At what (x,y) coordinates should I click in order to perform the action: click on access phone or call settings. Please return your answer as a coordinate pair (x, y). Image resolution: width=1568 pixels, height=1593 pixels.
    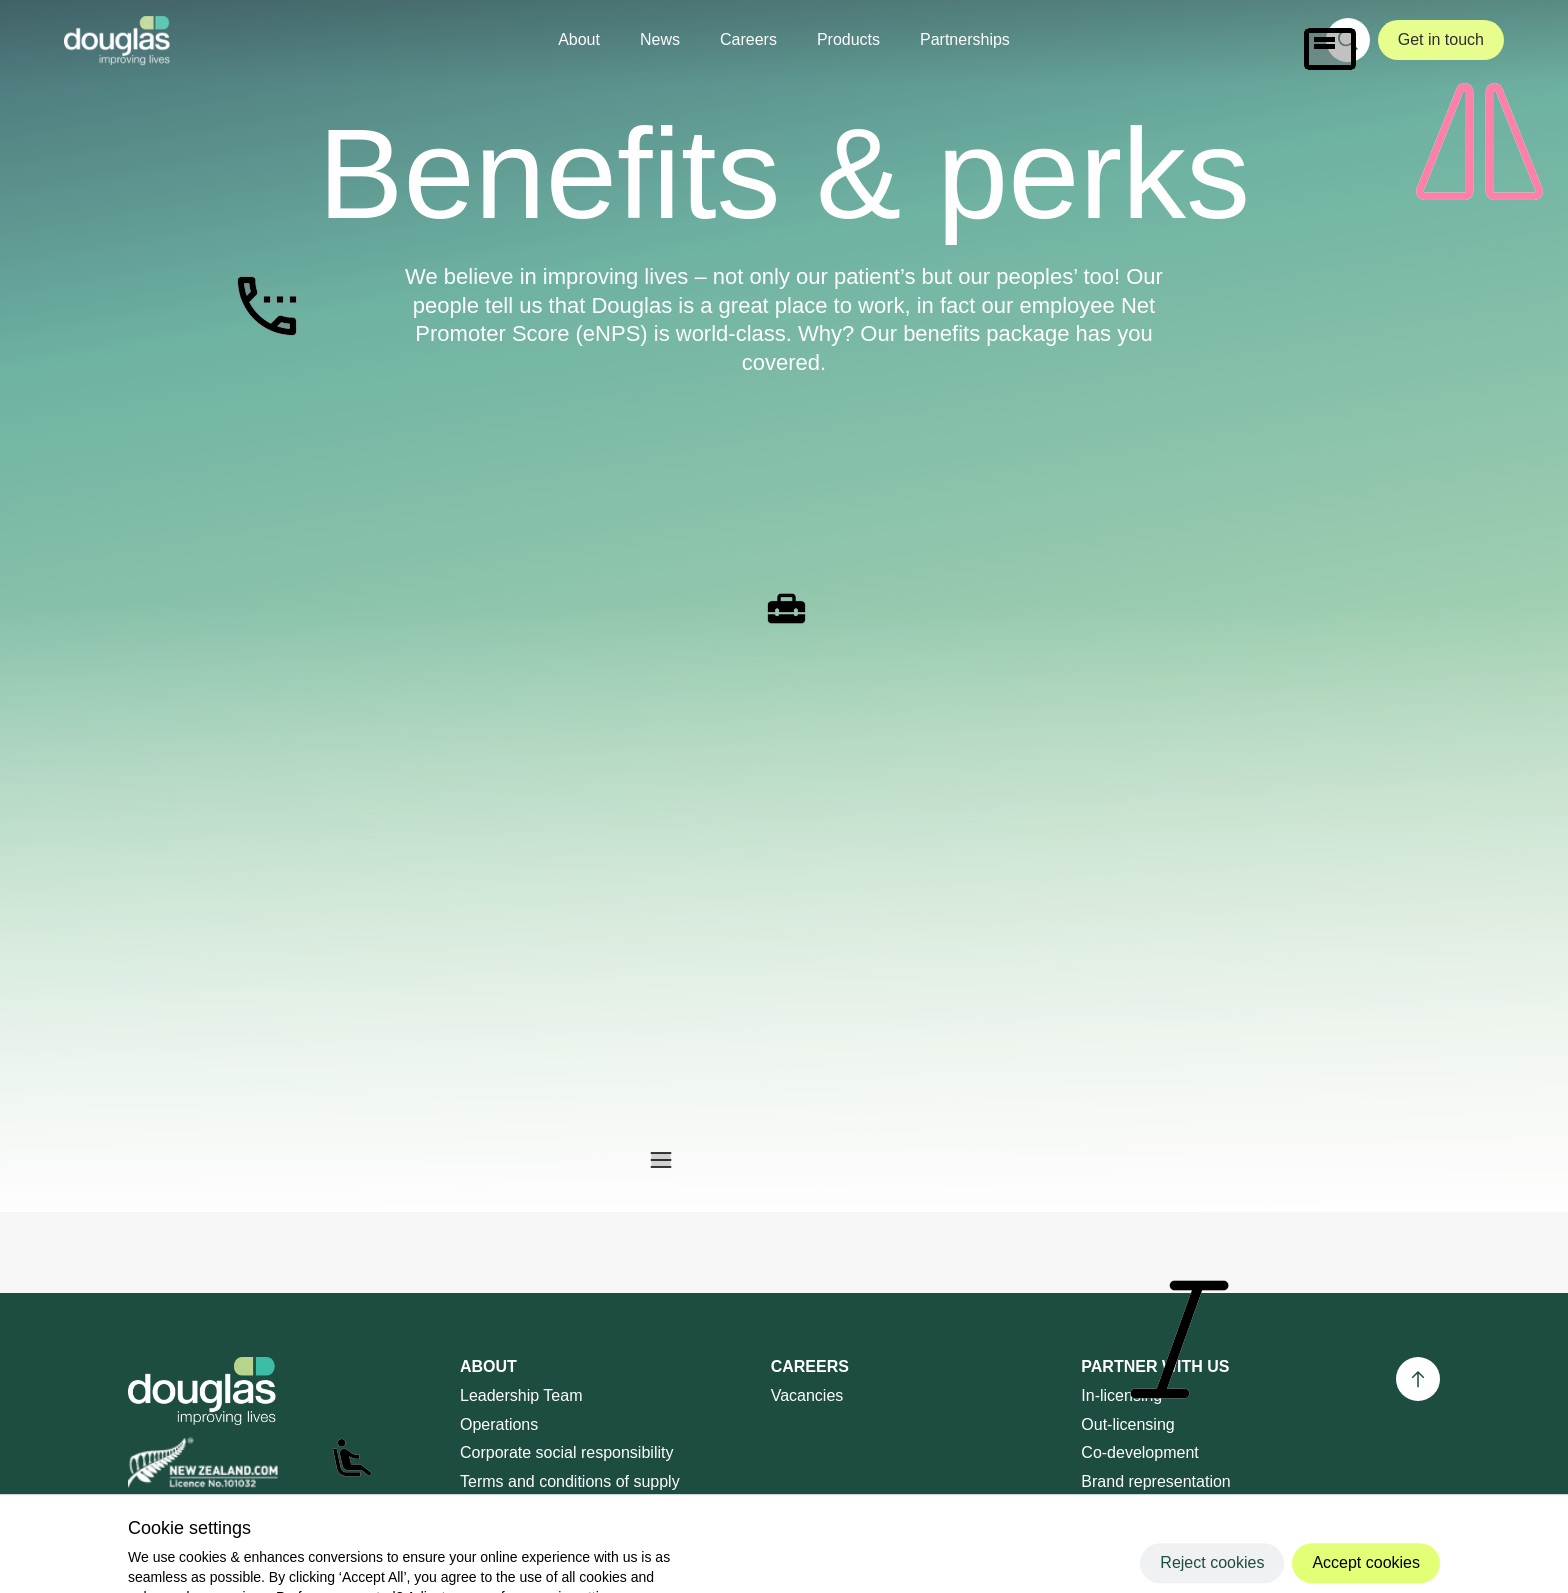
    Looking at the image, I should click on (267, 306).